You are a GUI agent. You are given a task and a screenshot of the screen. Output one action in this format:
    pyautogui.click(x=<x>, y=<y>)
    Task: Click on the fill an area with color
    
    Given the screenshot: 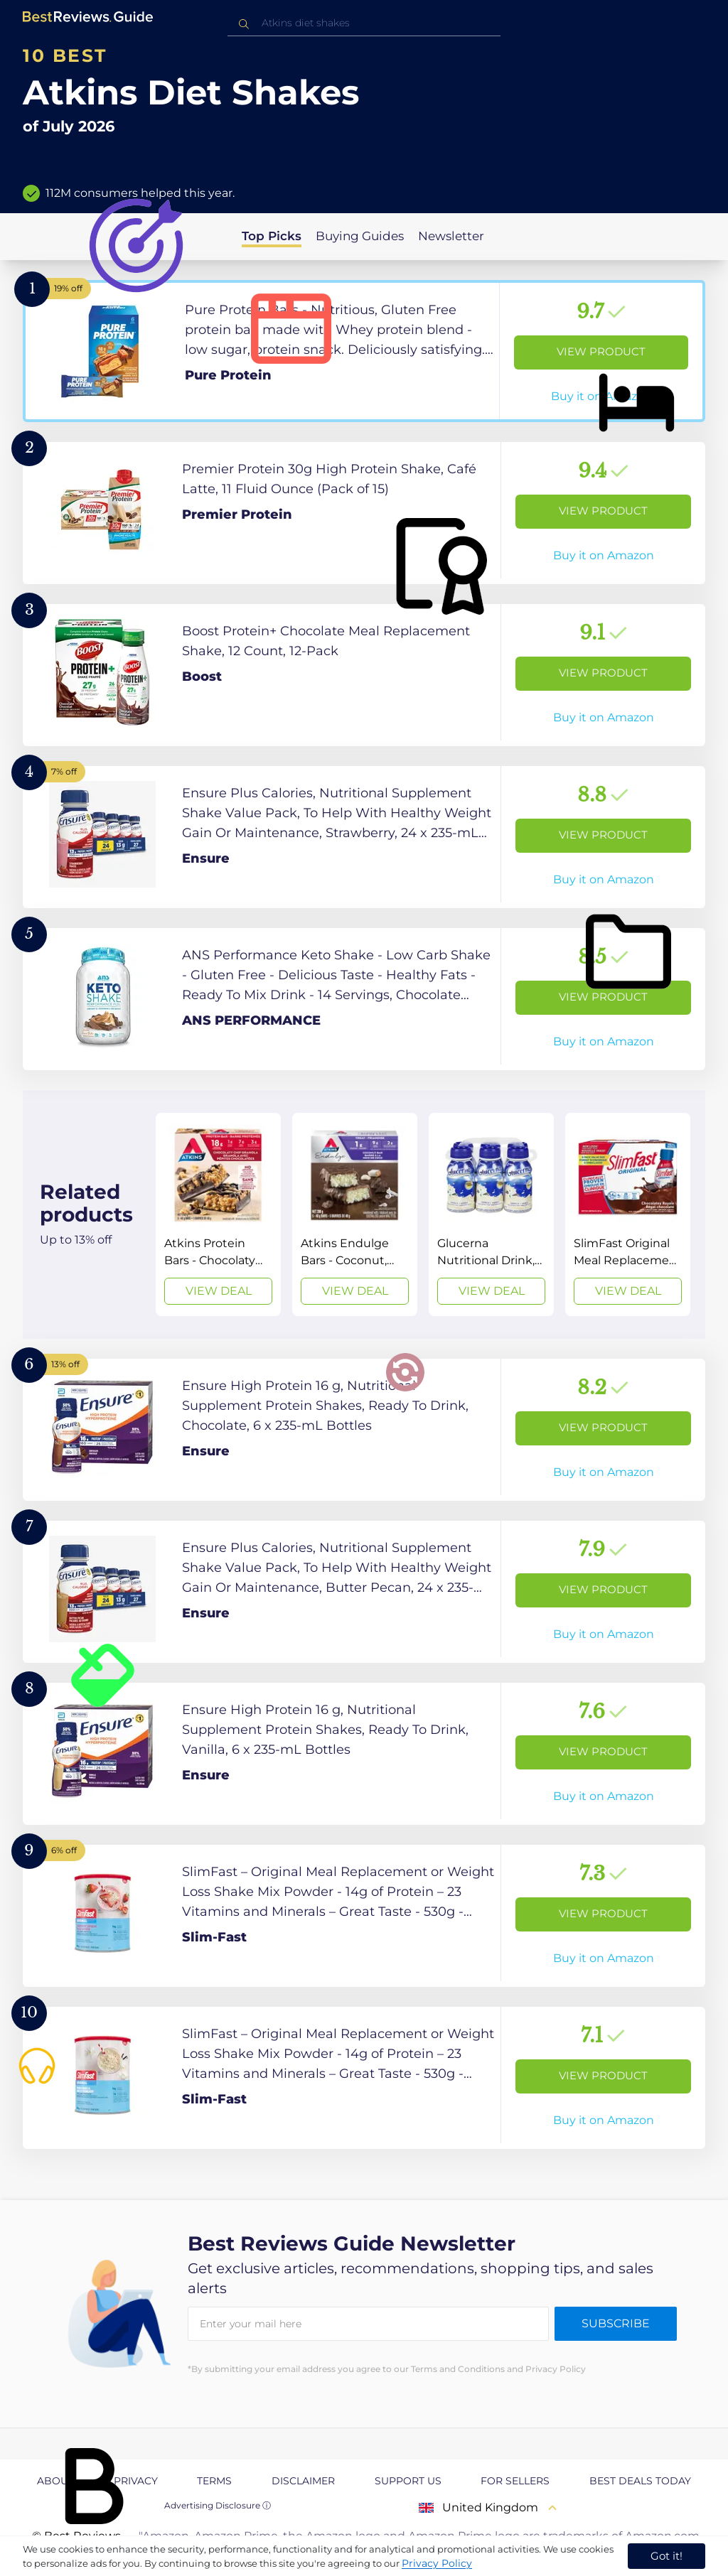 What is the action you would take?
    pyautogui.click(x=102, y=1675)
    